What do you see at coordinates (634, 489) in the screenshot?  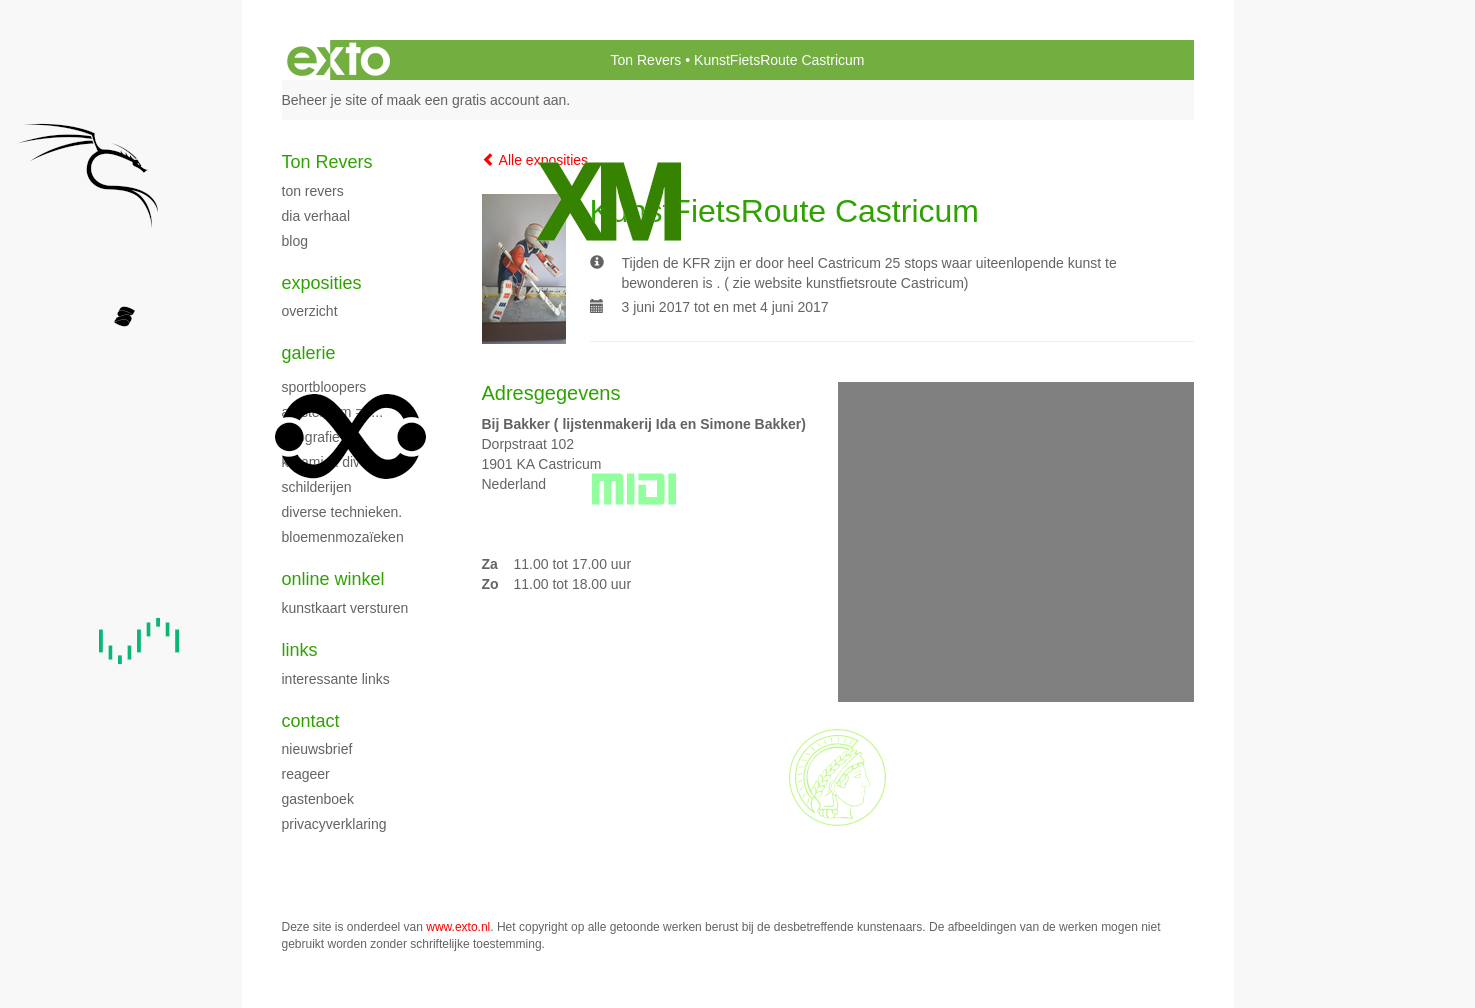 I see `midi audio format or protocol indicator` at bounding box center [634, 489].